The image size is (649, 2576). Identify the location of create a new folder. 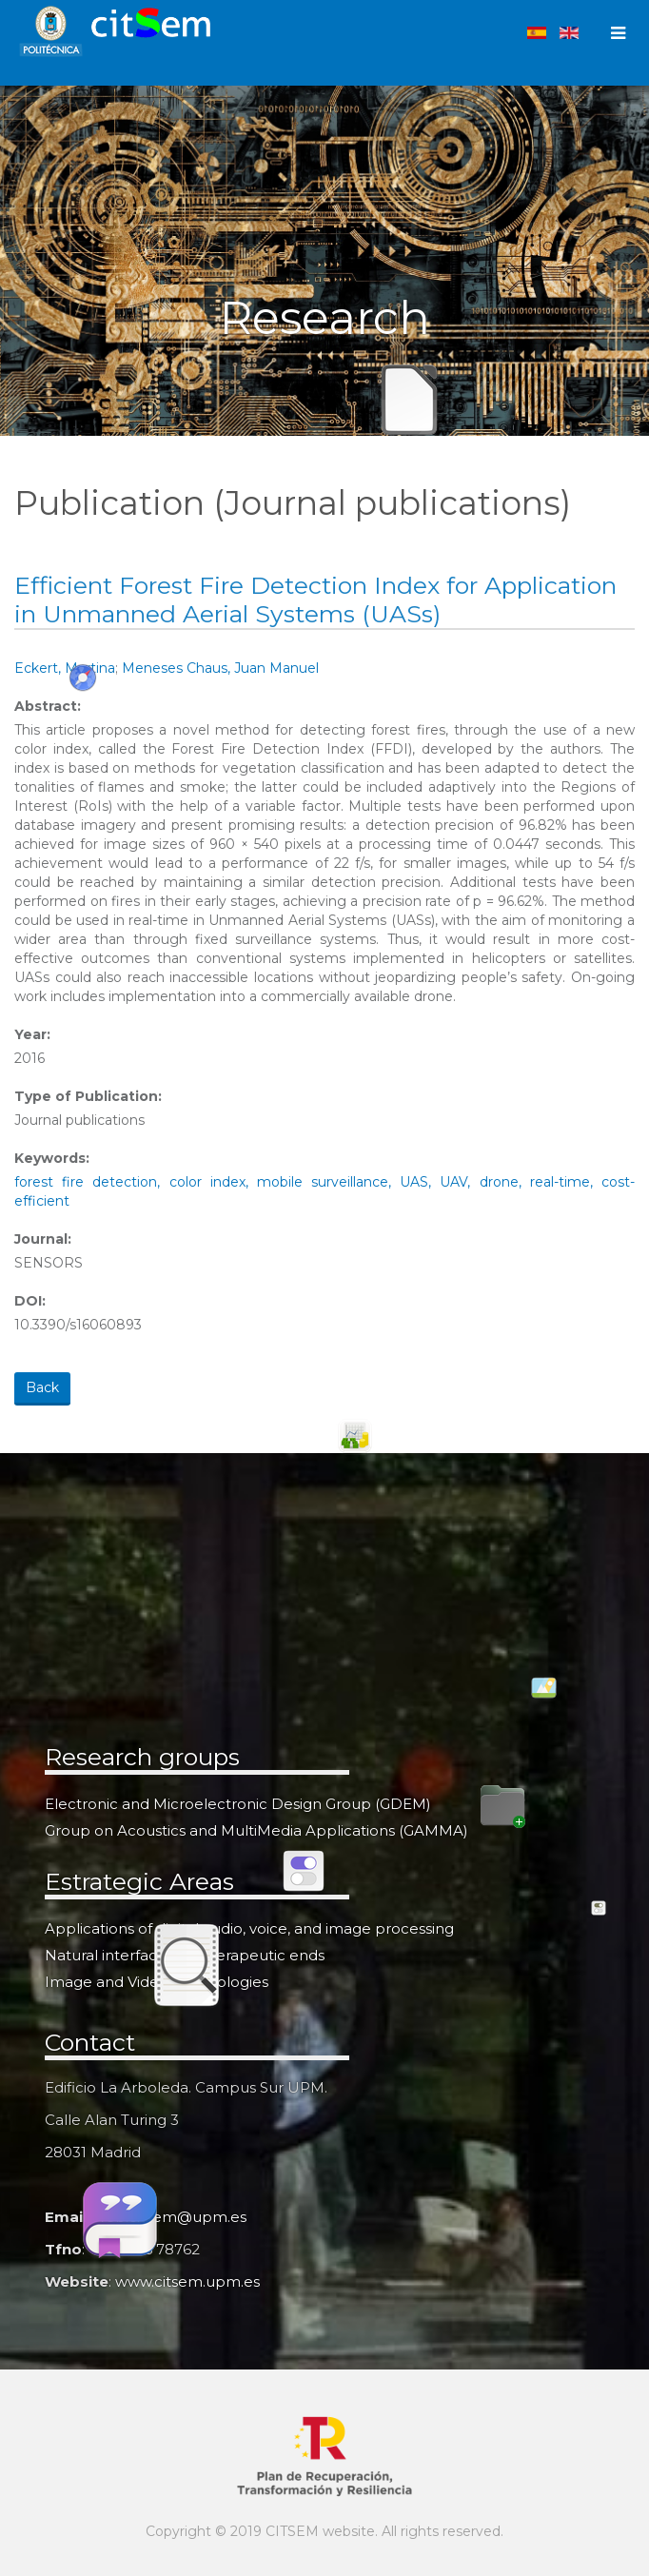
(502, 1805).